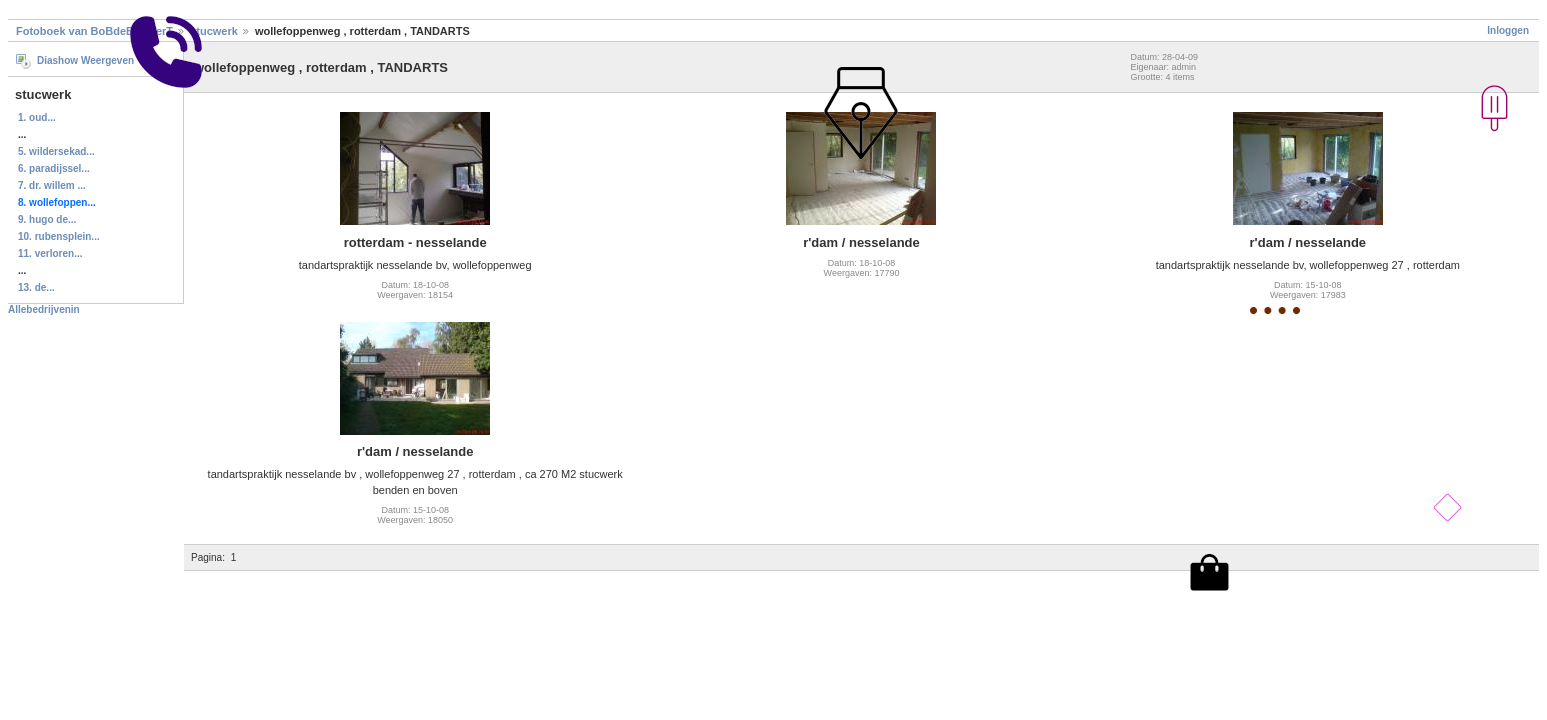  Describe the element at coordinates (861, 110) in the screenshot. I see `access drawing or illustration tools` at that location.